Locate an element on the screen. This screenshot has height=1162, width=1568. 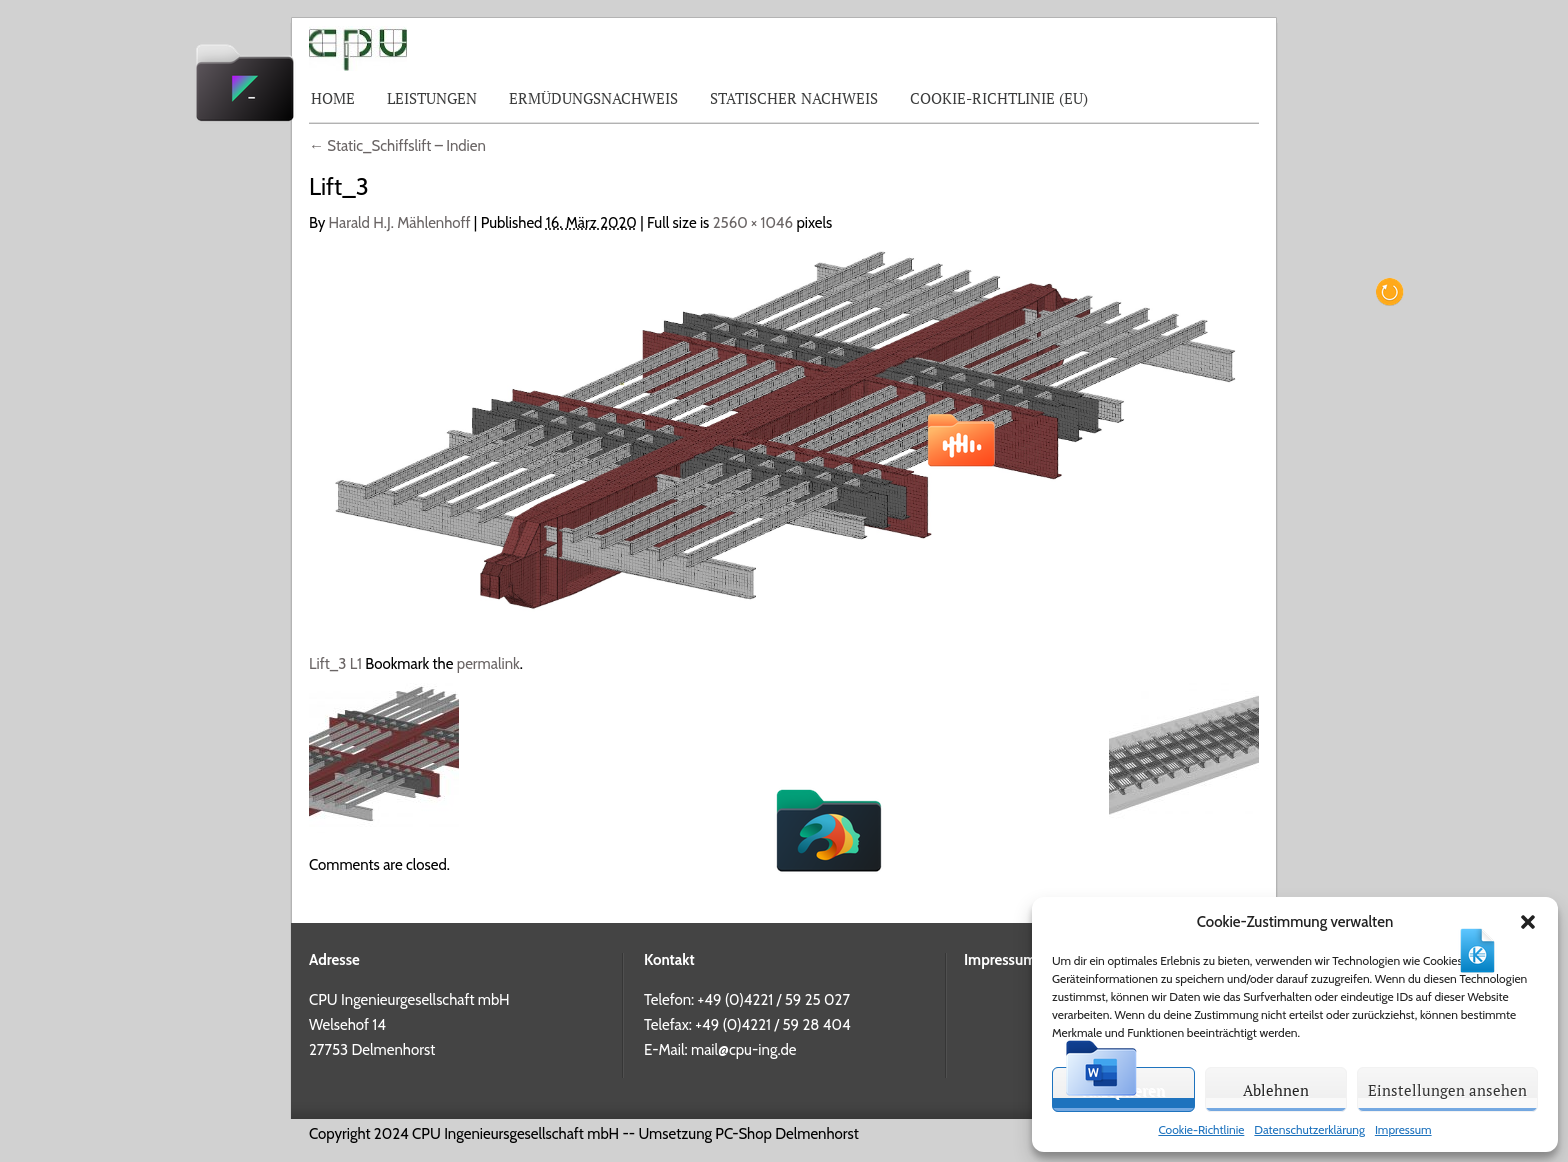
open folder containing Microsoft Word documents is located at coordinates (1101, 1070).